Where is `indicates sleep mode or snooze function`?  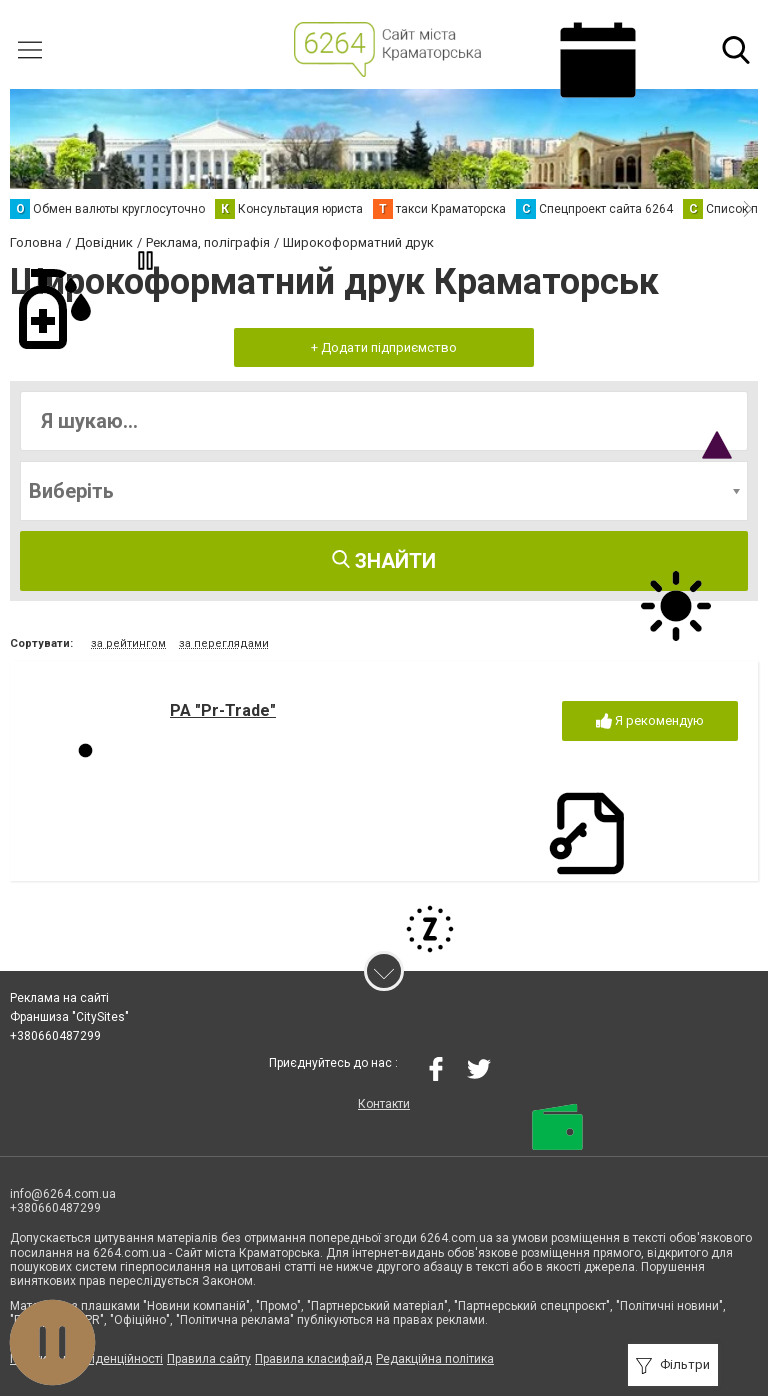
indicates sleep mode or snooze function is located at coordinates (430, 929).